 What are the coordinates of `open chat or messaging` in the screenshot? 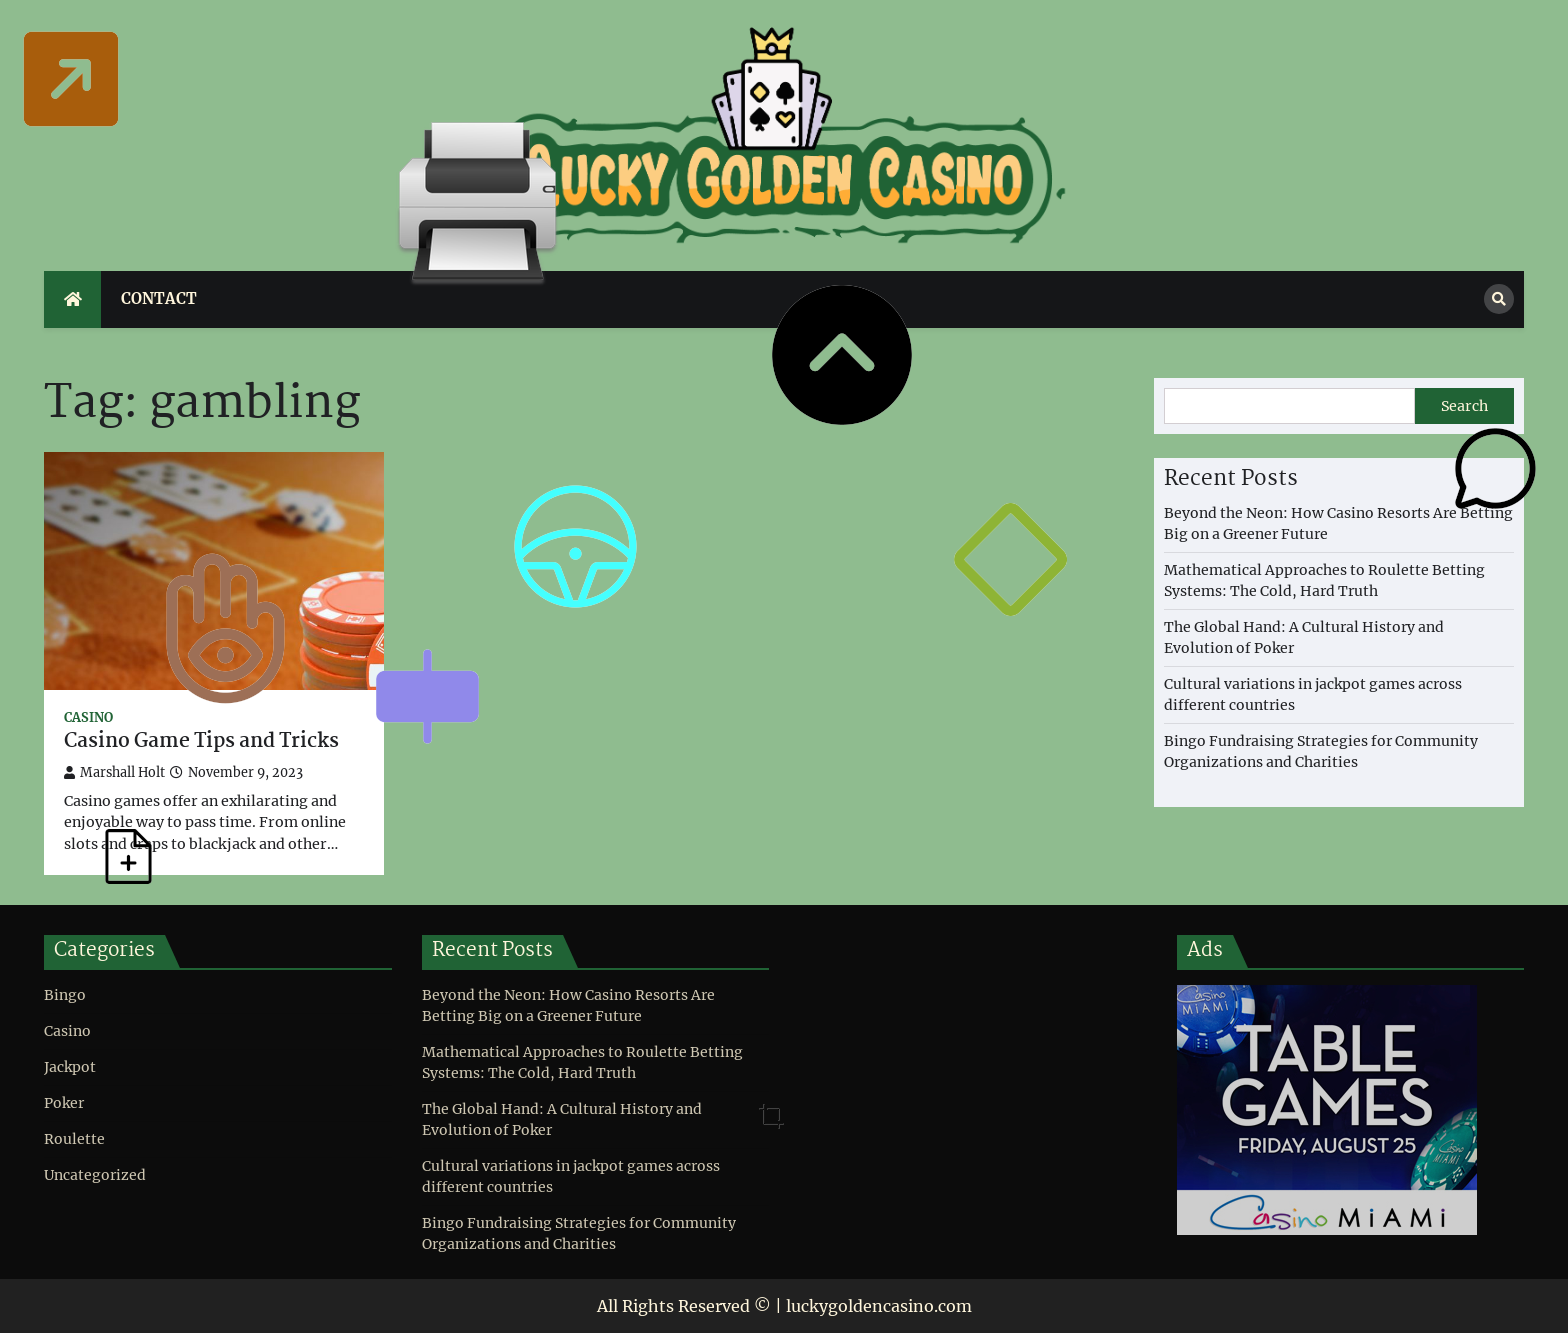 It's located at (1495, 468).